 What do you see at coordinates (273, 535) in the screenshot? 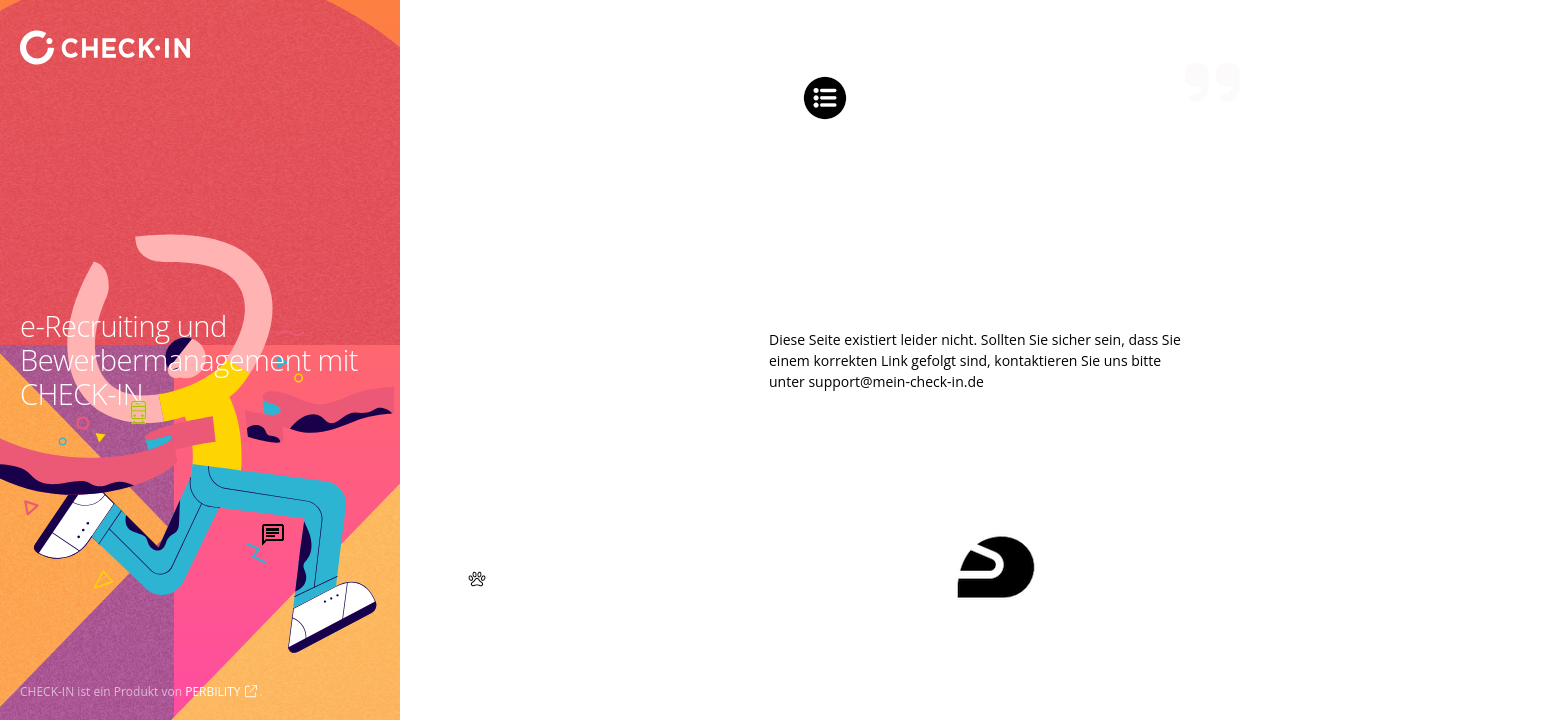
I see `open chat or messaging` at bounding box center [273, 535].